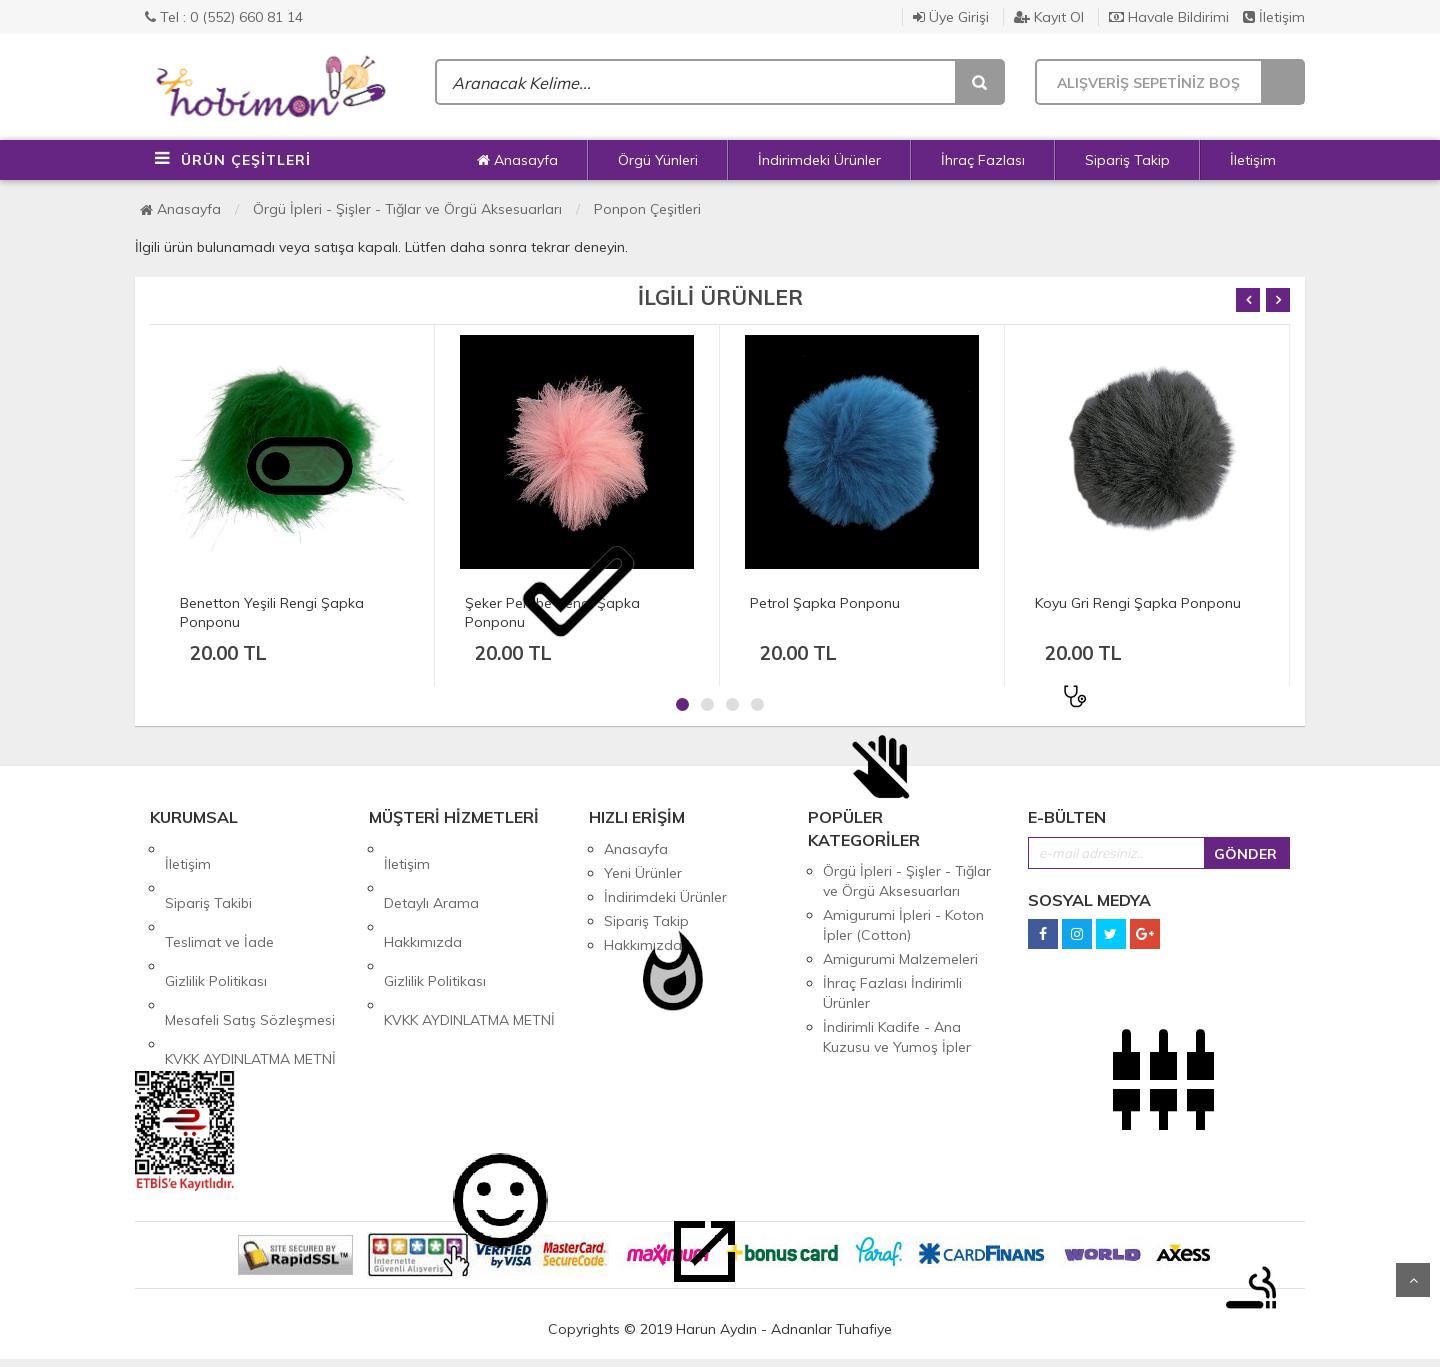  Describe the element at coordinates (883, 768) in the screenshot. I see `do not touch - touchscreen disabled` at that location.